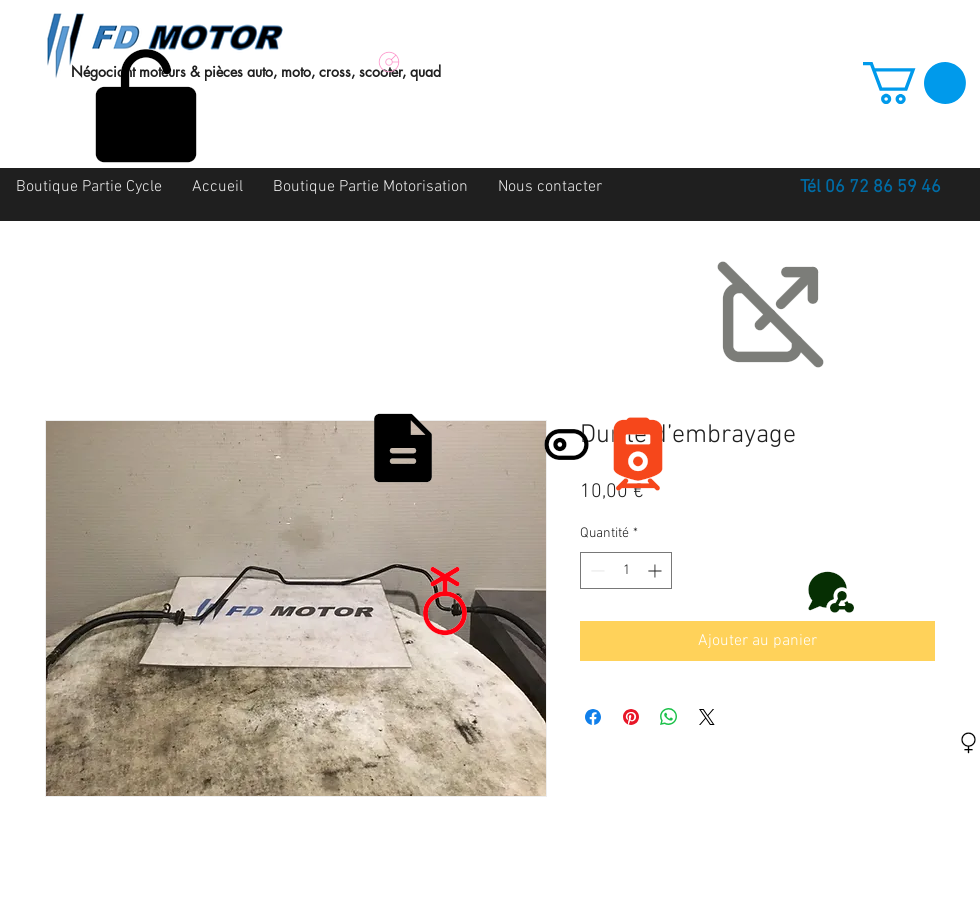 This screenshot has width=980, height=906. I want to click on indicates female gender option, so click(968, 742).